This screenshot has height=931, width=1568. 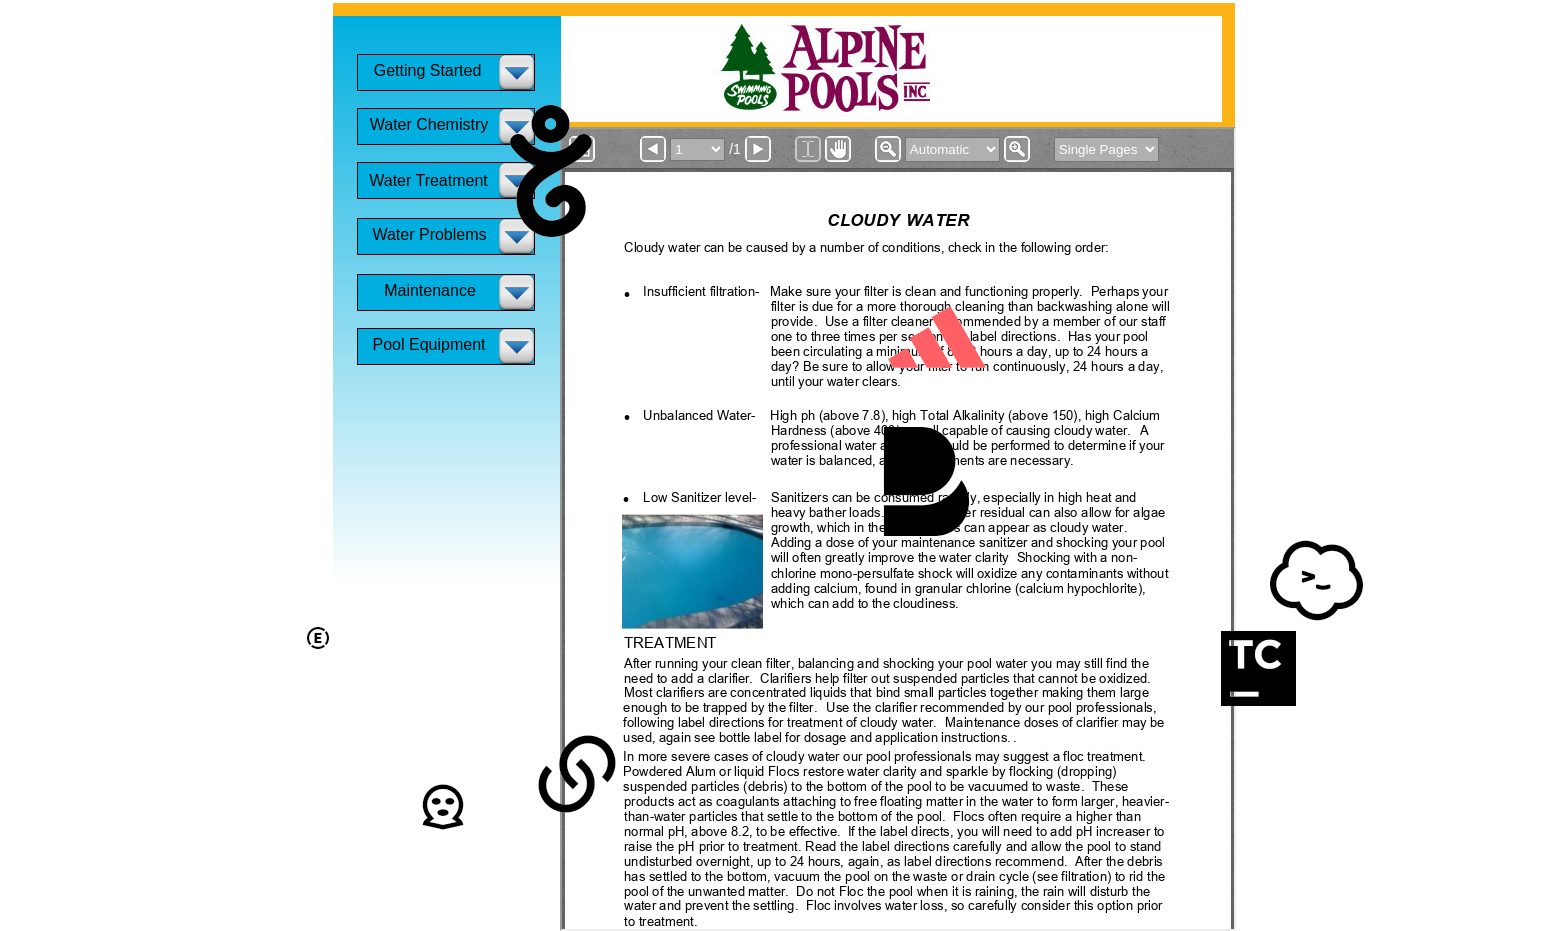 I want to click on open termius ssh client, so click(x=1316, y=580).